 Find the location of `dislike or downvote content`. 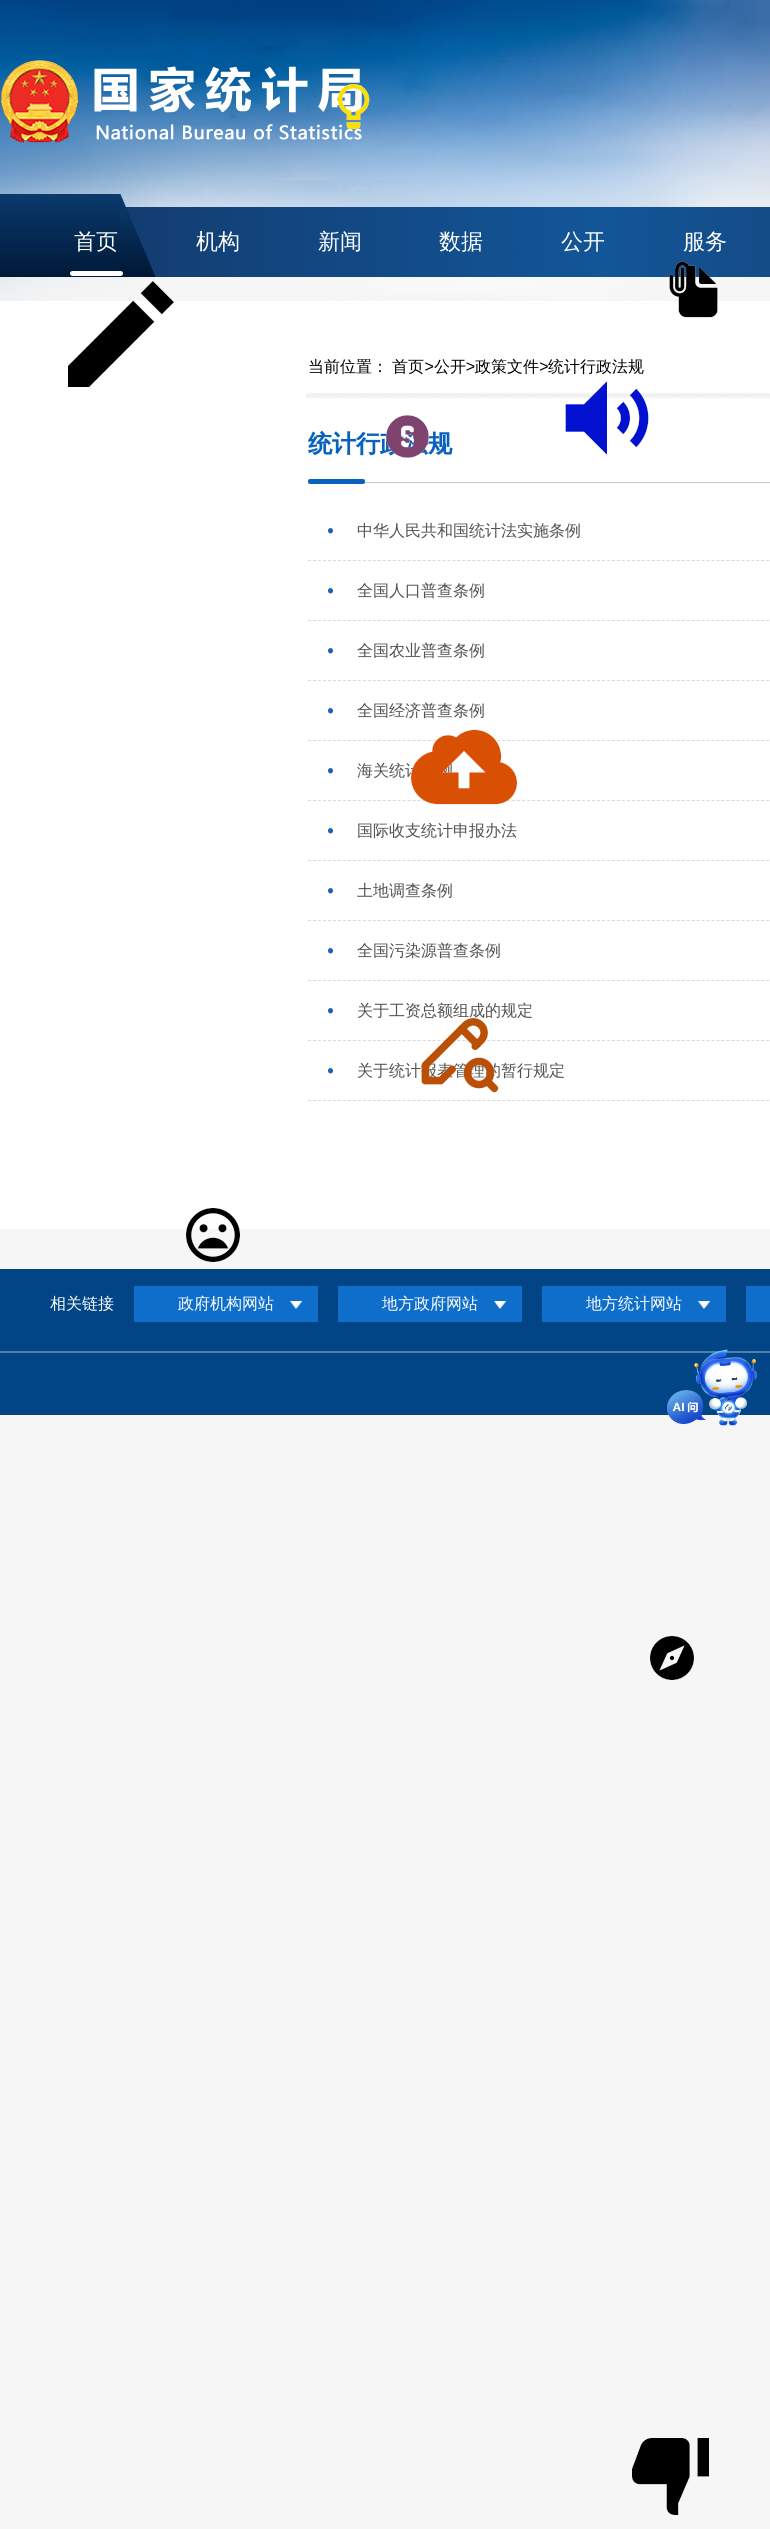

dislike or downvote content is located at coordinates (670, 2476).